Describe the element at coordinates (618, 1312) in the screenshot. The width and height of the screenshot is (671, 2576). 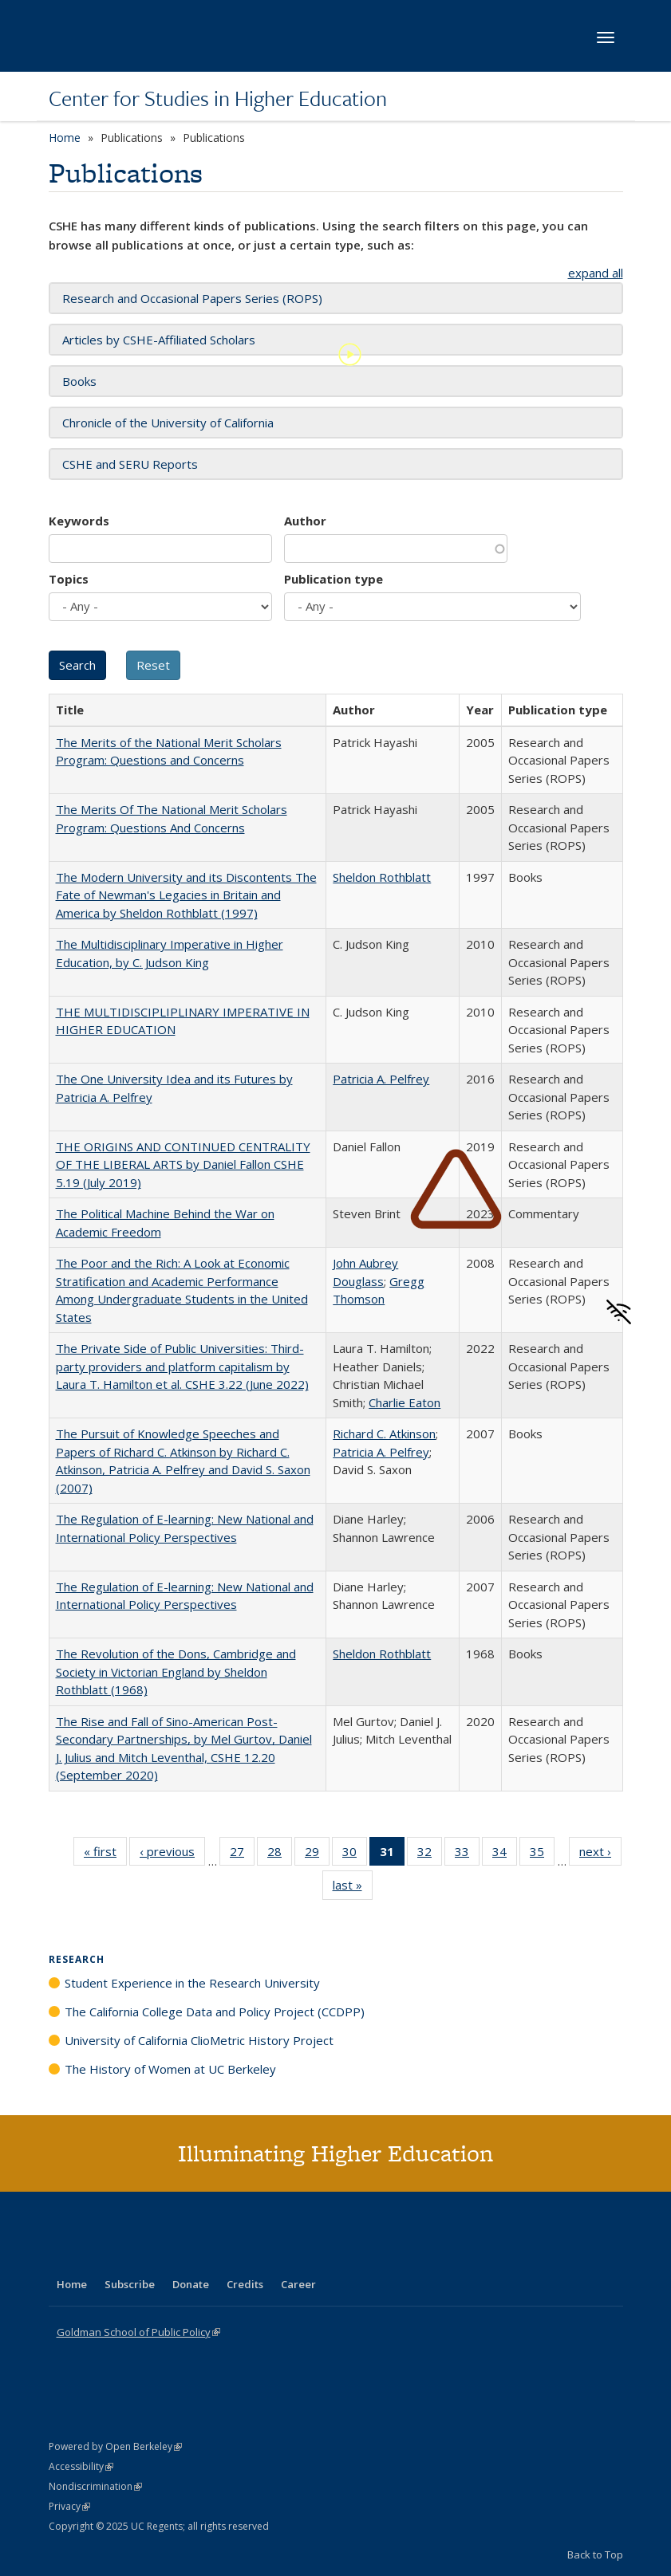
I see `indicates wifi is disabled or unavailable` at that location.